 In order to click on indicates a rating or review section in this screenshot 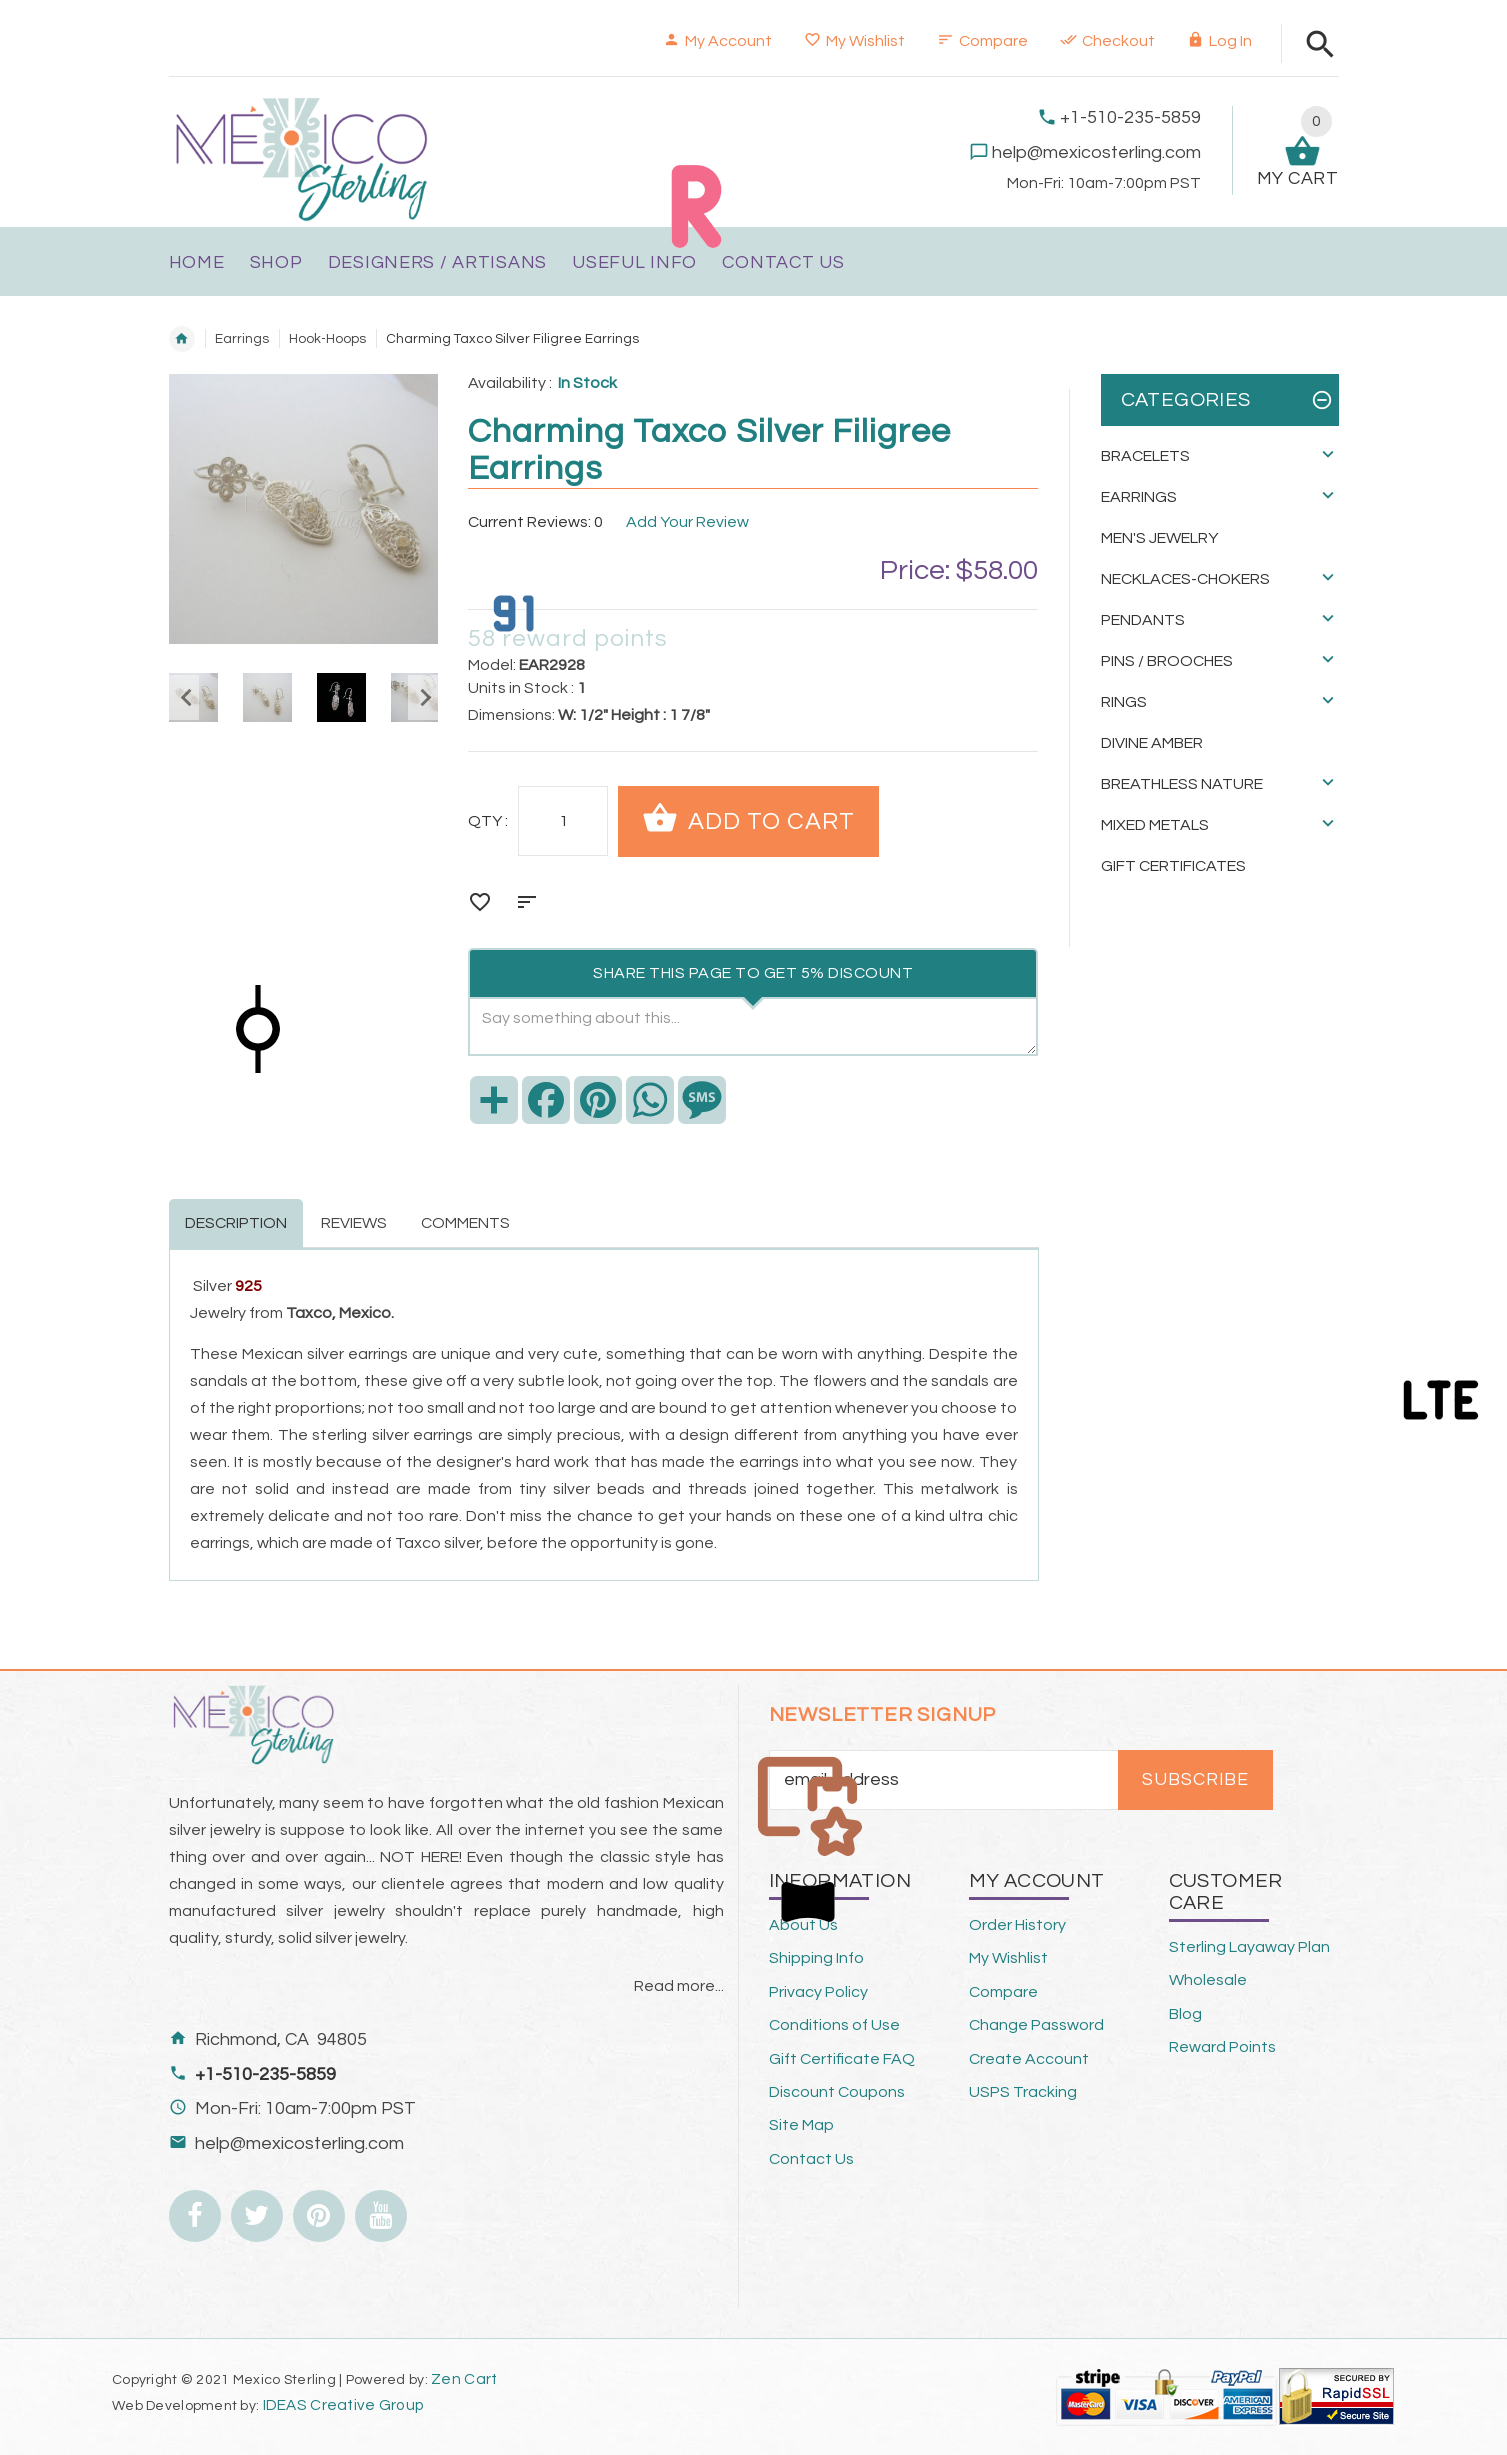, I will do `click(696, 206)`.